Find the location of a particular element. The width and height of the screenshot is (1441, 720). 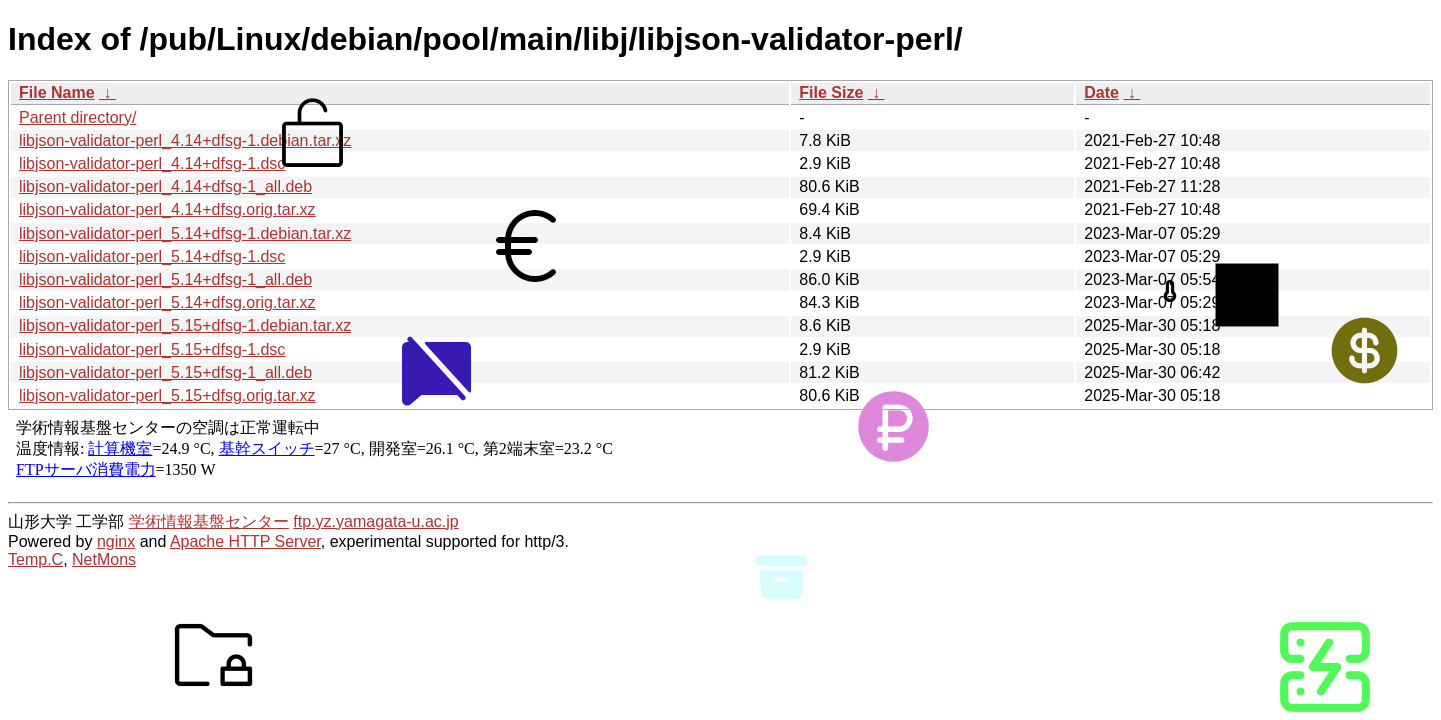

archive selected items is located at coordinates (781, 577).